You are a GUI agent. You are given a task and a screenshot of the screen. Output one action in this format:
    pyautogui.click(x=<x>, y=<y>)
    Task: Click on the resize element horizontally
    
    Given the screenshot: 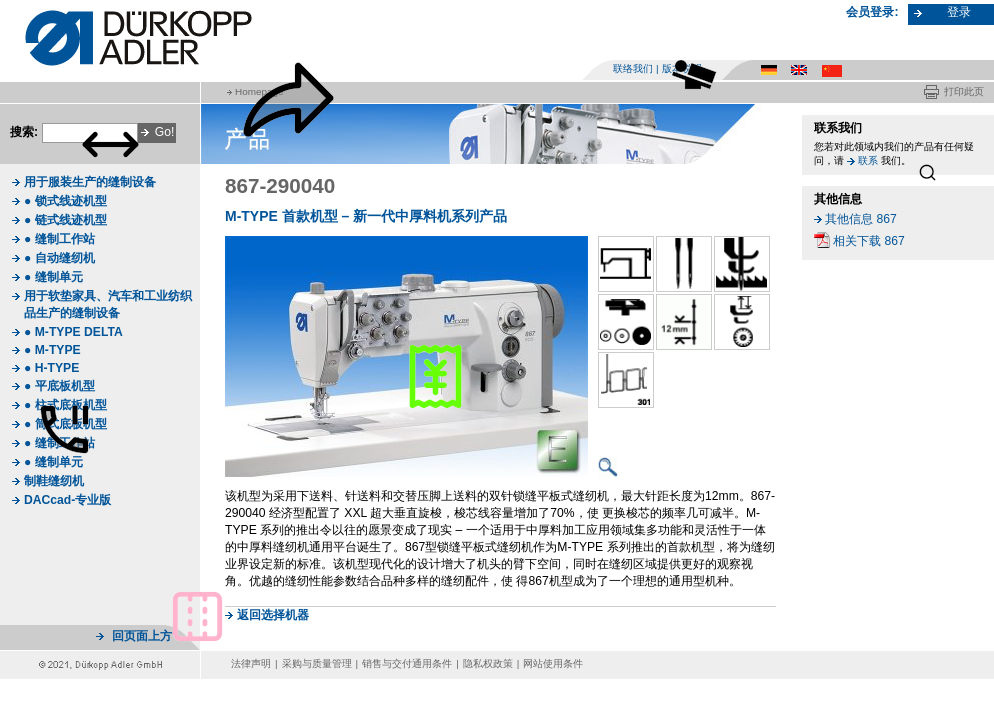 What is the action you would take?
    pyautogui.click(x=110, y=144)
    